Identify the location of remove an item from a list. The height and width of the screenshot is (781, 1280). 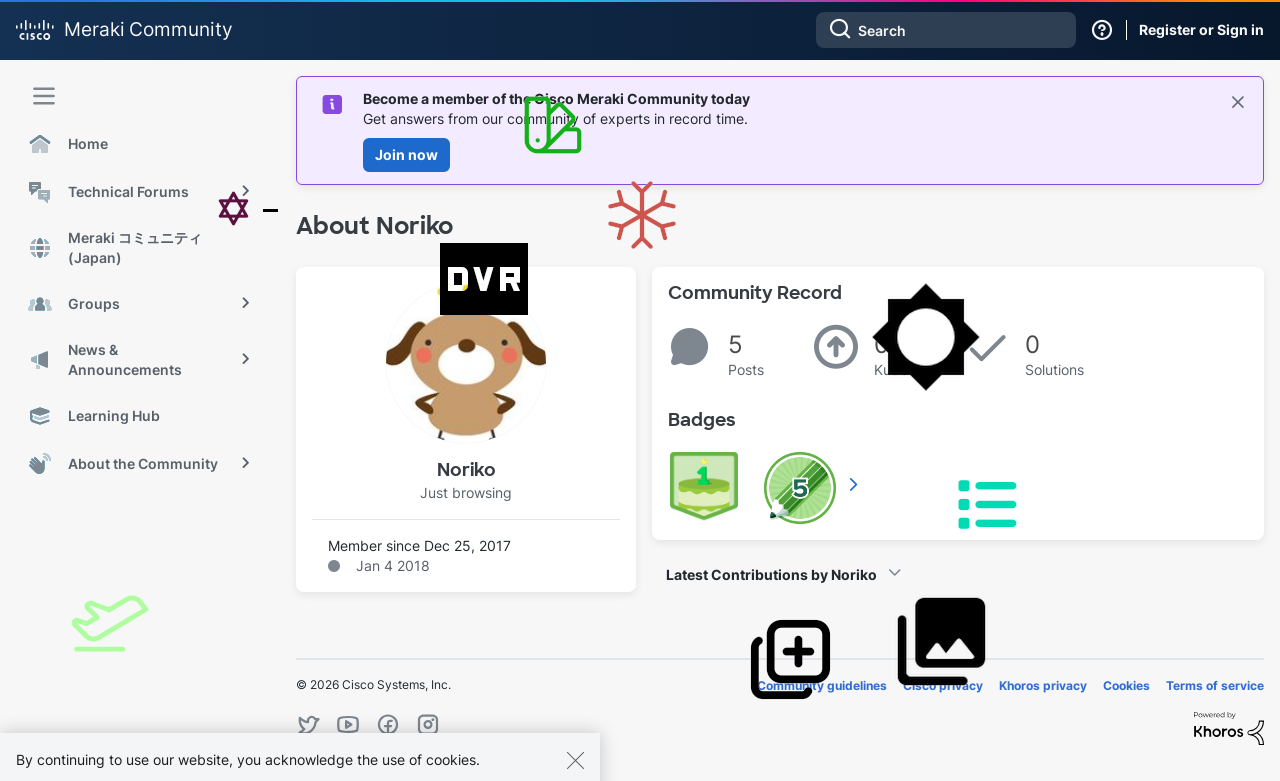
(270, 210).